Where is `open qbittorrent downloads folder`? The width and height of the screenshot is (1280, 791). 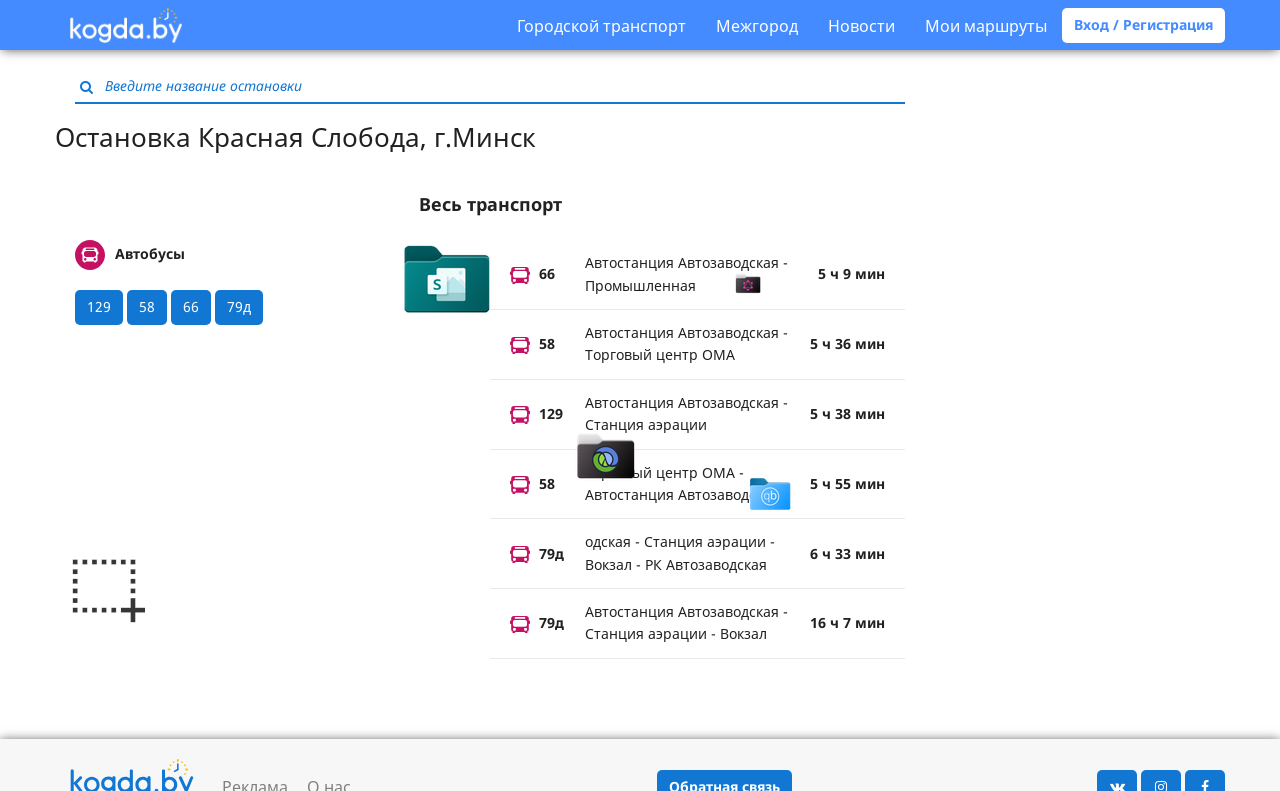
open qbittorrent downloads folder is located at coordinates (770, 495).